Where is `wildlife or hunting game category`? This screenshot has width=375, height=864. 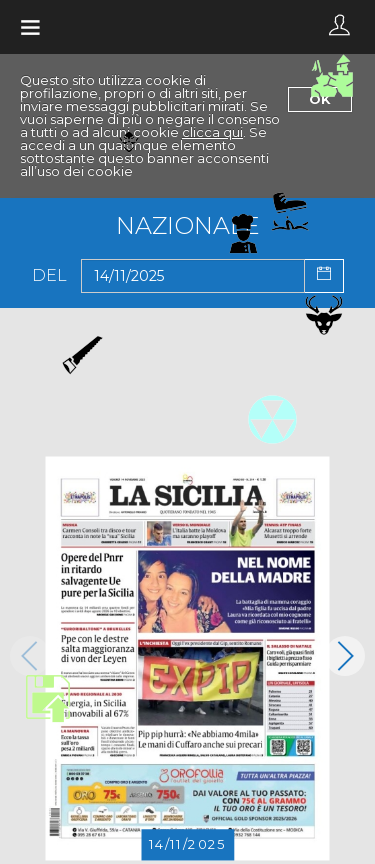 wildlife or hunting game category is located at coordinates (324, 315).